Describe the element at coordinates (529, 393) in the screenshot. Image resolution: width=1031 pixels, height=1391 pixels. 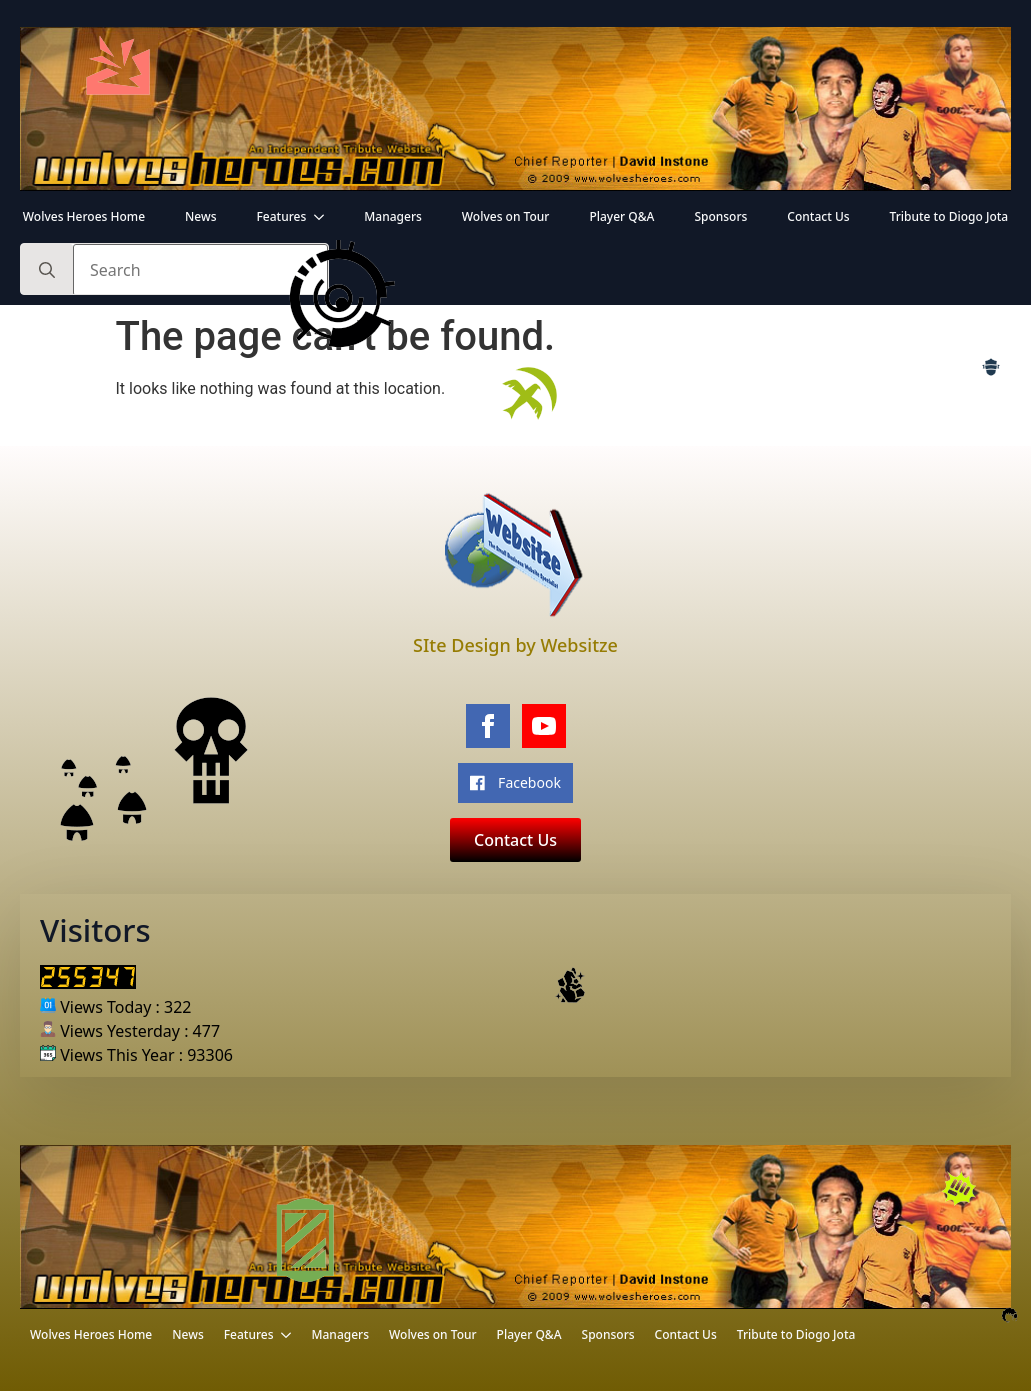
I see `falcon moon game icon or badge` at that location.